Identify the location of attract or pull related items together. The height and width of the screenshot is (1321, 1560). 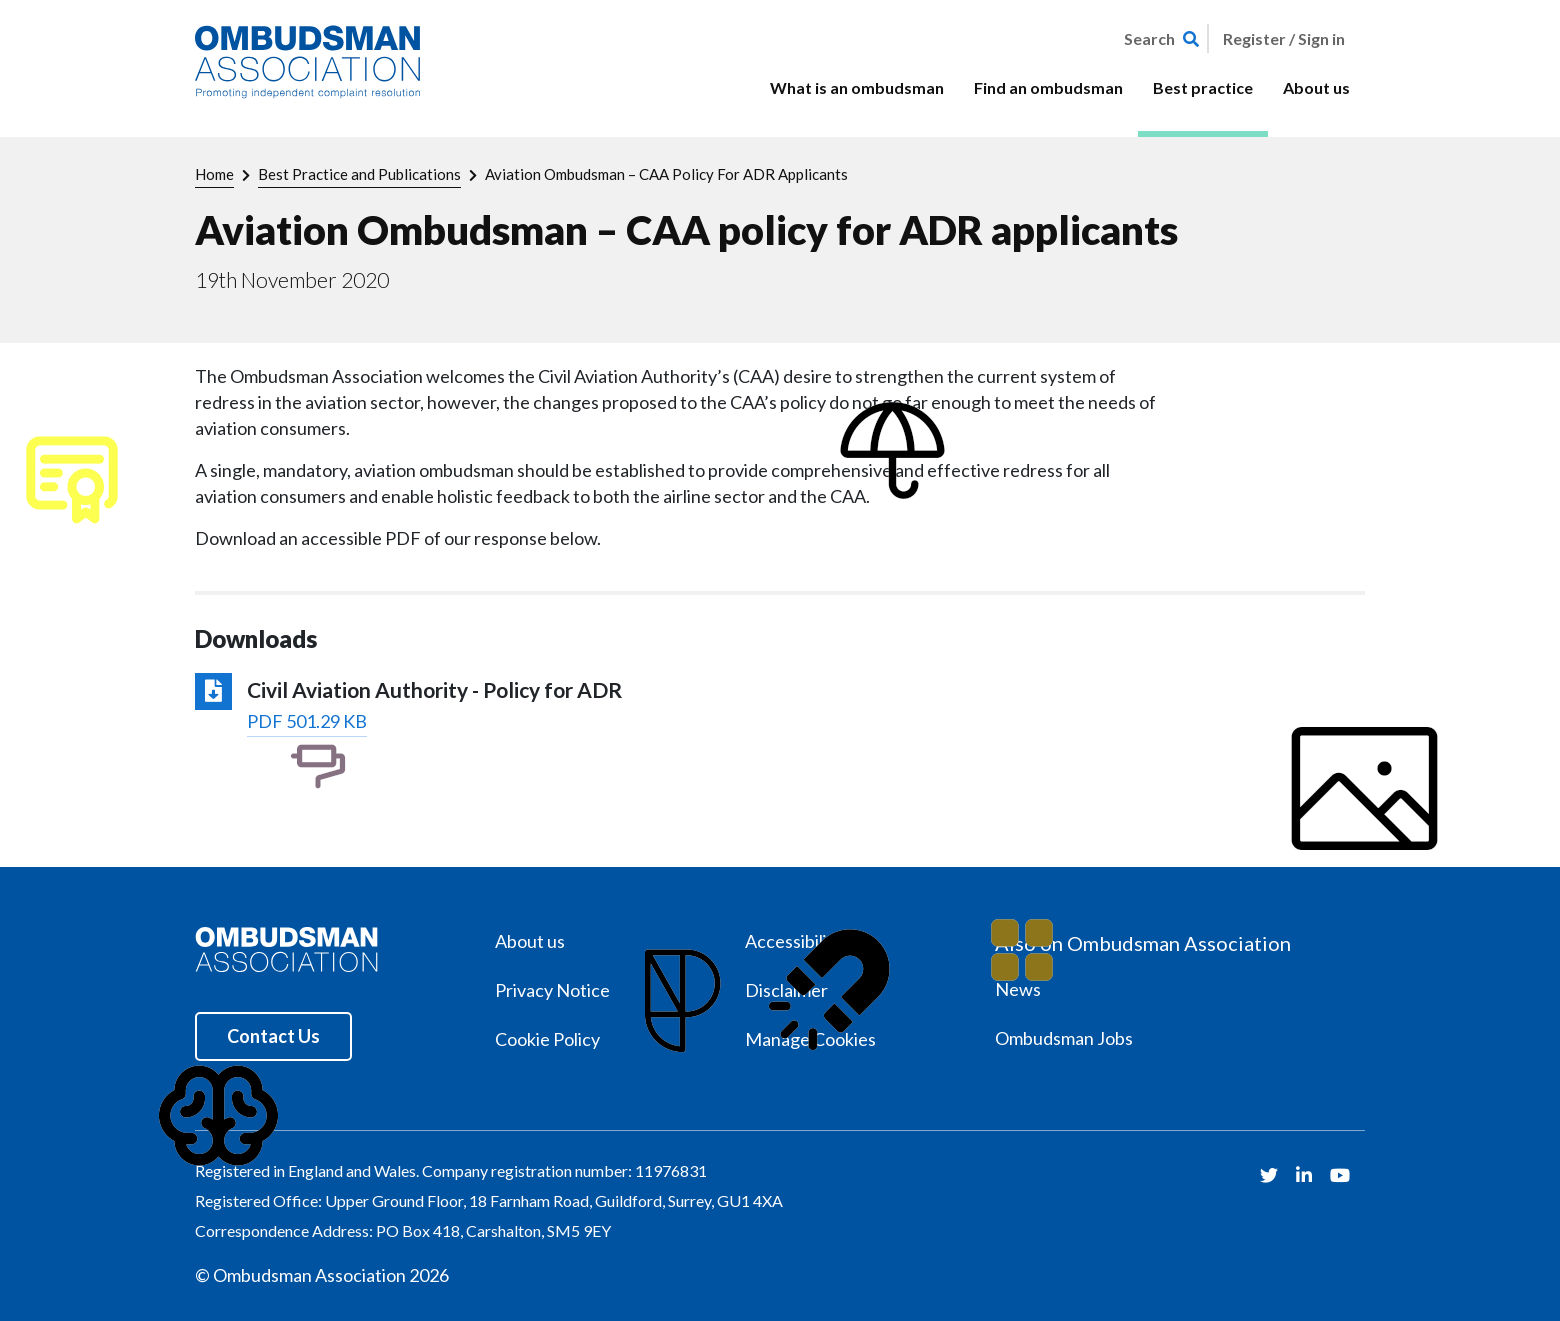
(830, 988).